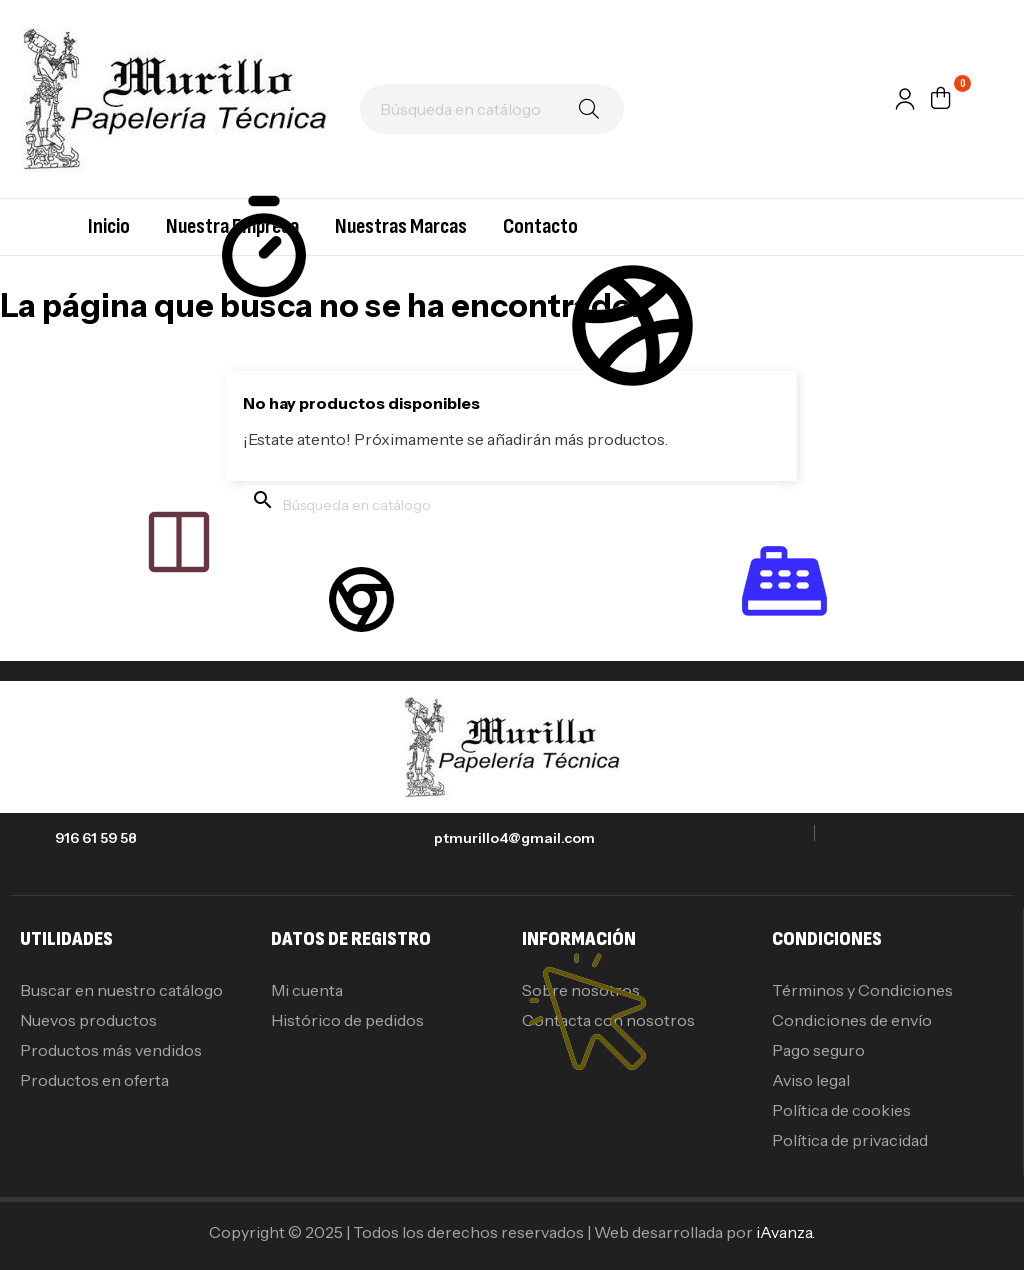 The width and height of the screenshot is (1024, 1270). What do you see at coordinates (784, 585) in the screenshot?
I see `access point of sale system` at bounding box center [784, 585].